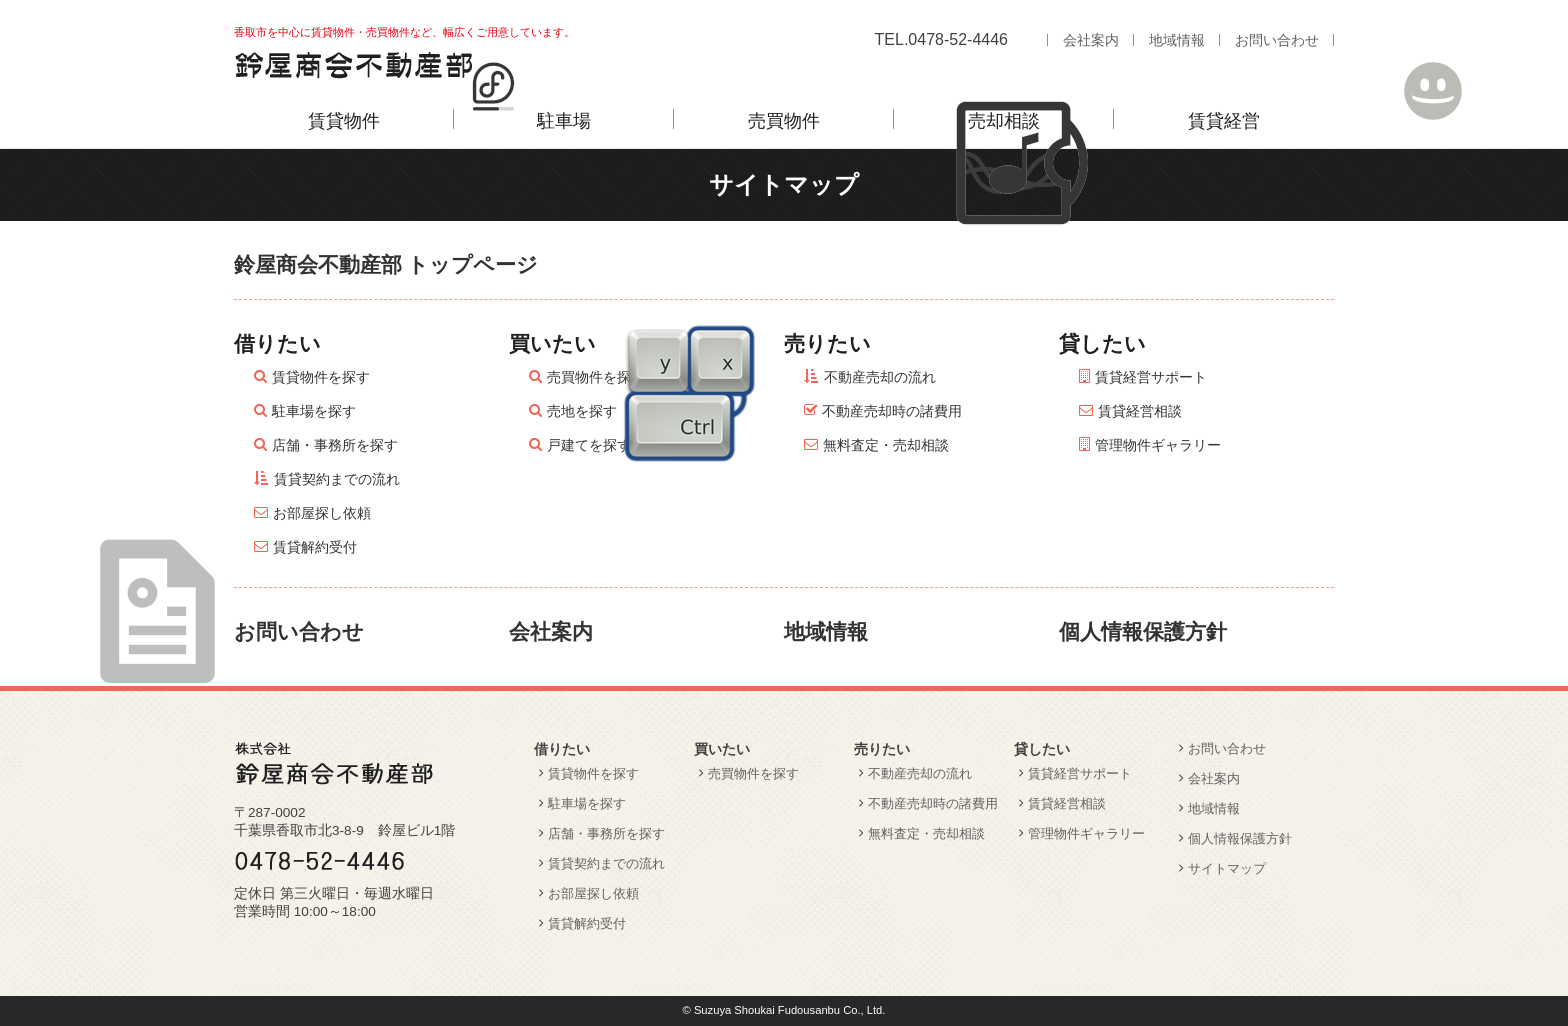  I want to click on open elisa music player, so click(1018, 163).